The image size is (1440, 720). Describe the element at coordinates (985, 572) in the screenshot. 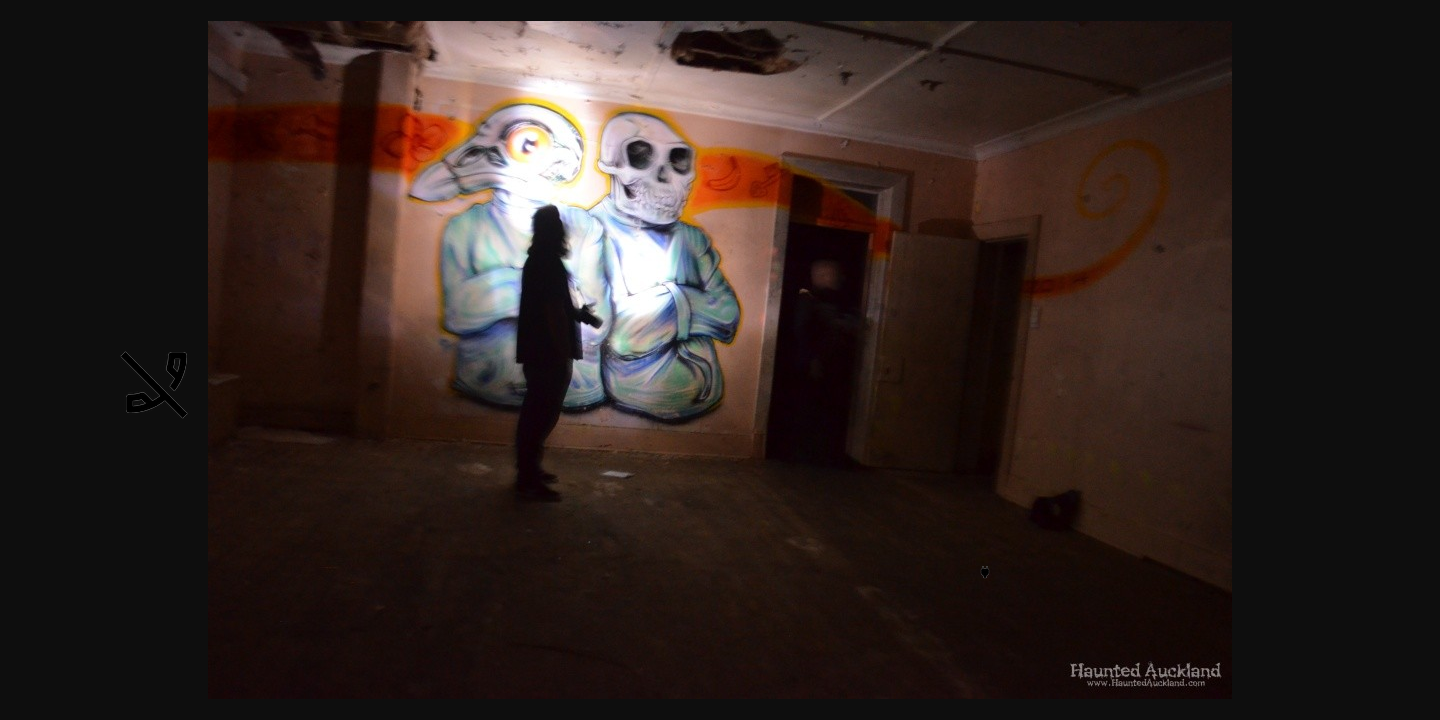

I see `indicates device is charging or connected to power` at that location.